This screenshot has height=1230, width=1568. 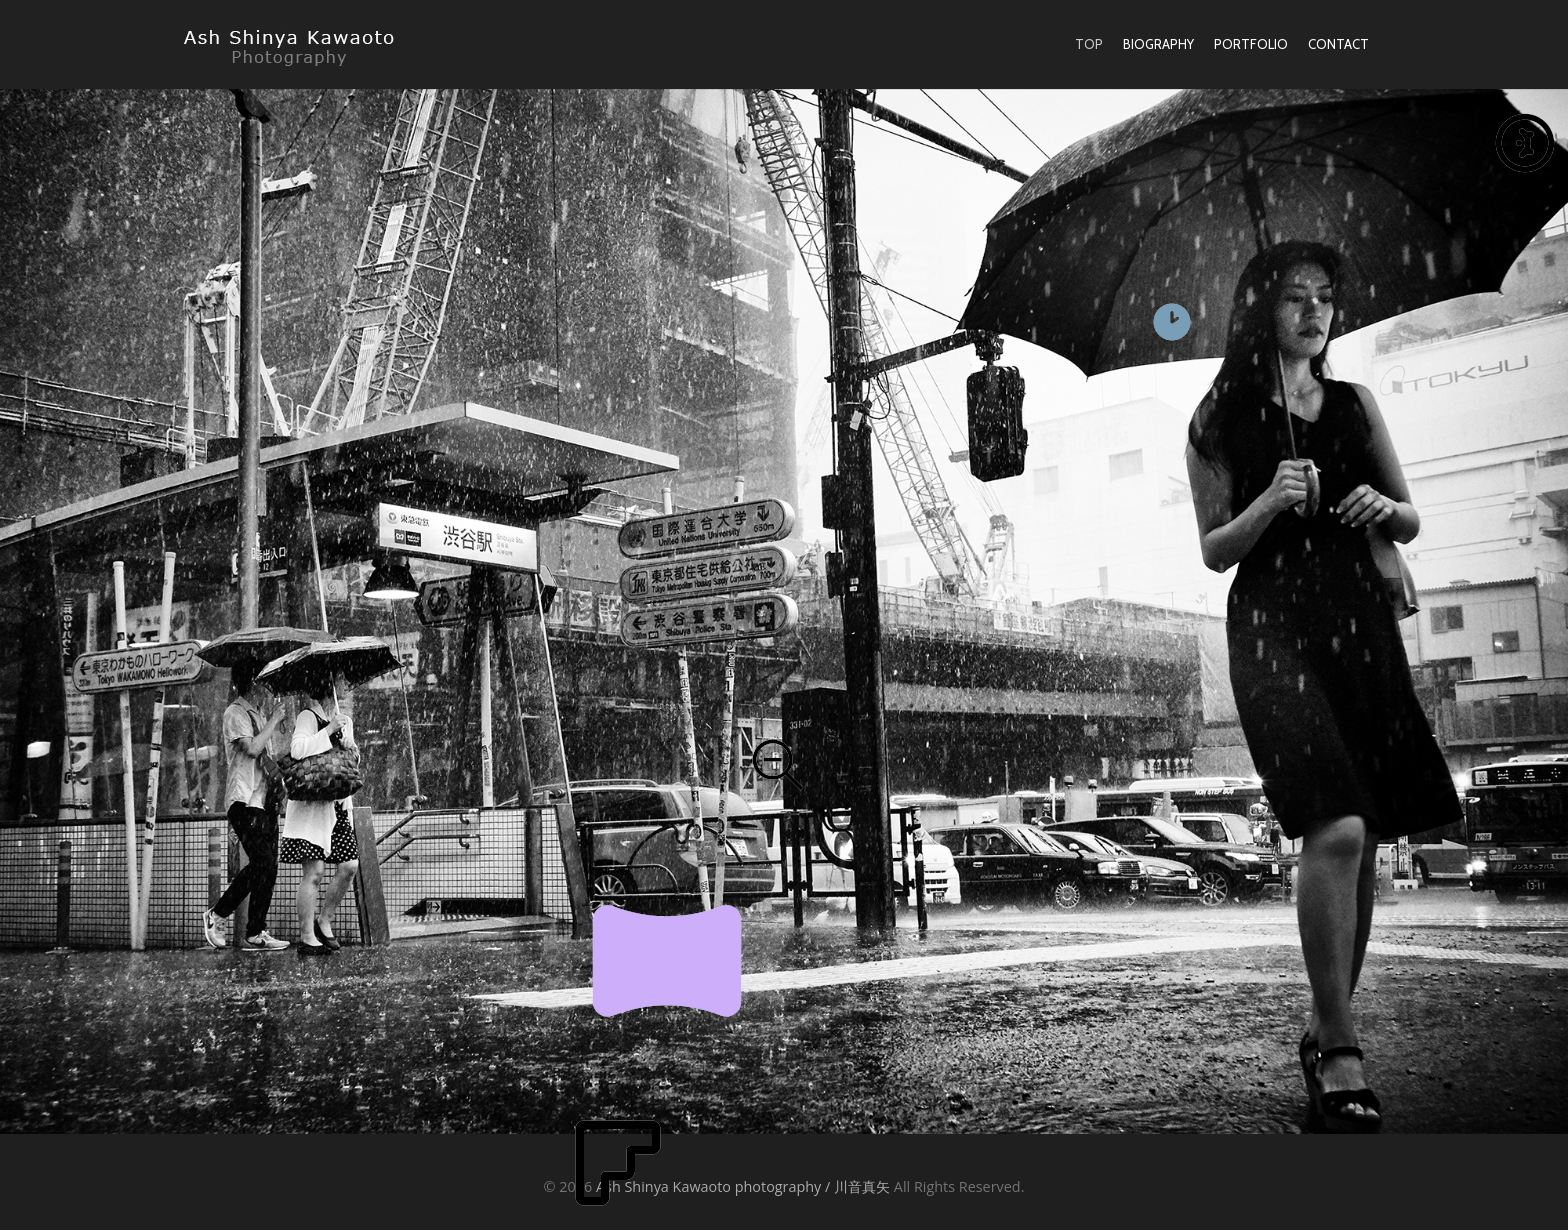 I want to click on open Flipboard app, so click(x=618, y=1163).